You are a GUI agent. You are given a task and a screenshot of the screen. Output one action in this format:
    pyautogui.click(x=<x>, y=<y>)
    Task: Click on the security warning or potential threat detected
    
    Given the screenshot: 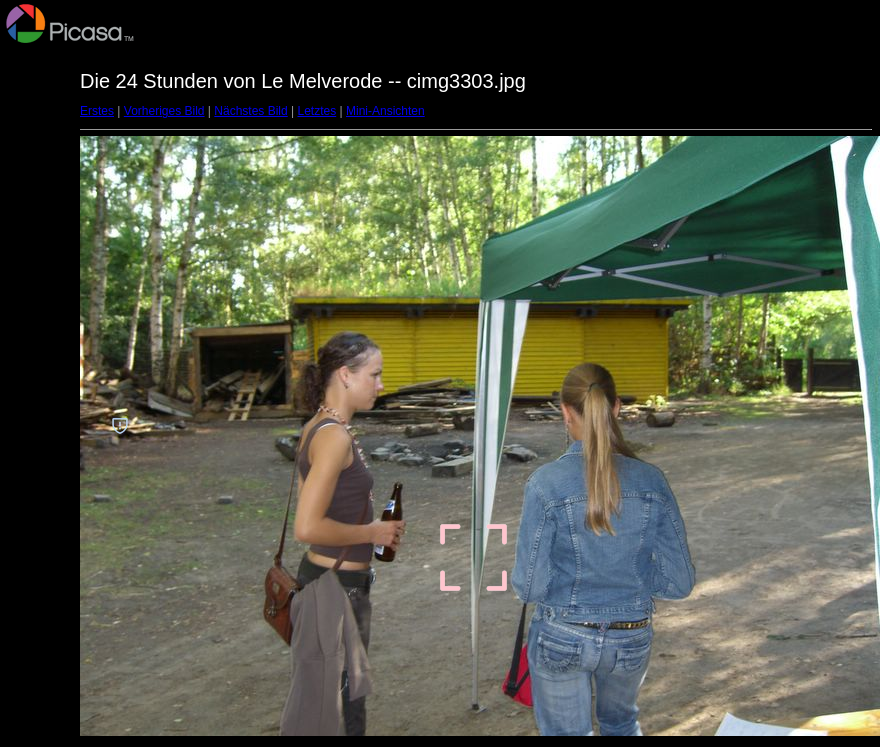 What is the action you would take?
    pyautogui.click(x=120, y=425)
    